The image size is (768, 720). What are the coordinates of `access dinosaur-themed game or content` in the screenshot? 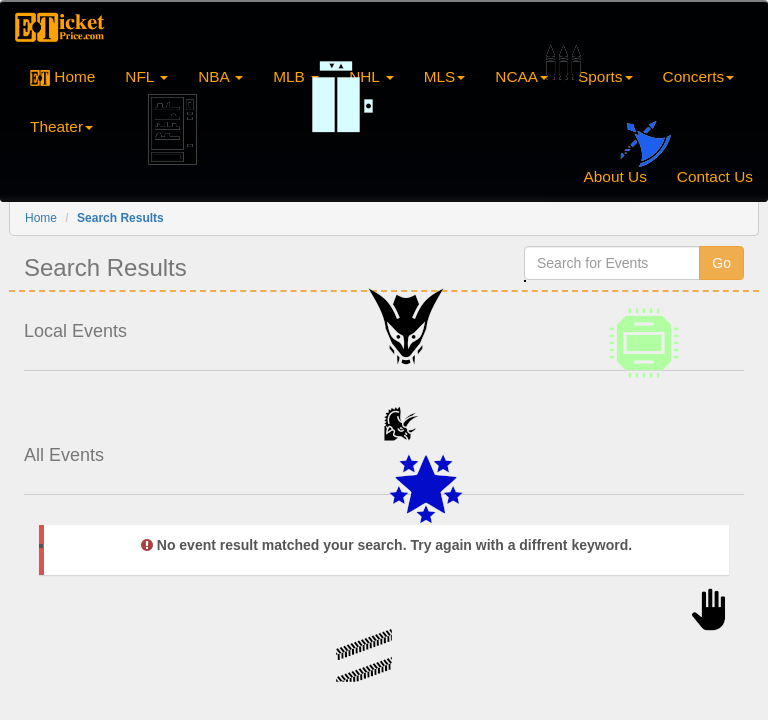 It's located at (401, 423).